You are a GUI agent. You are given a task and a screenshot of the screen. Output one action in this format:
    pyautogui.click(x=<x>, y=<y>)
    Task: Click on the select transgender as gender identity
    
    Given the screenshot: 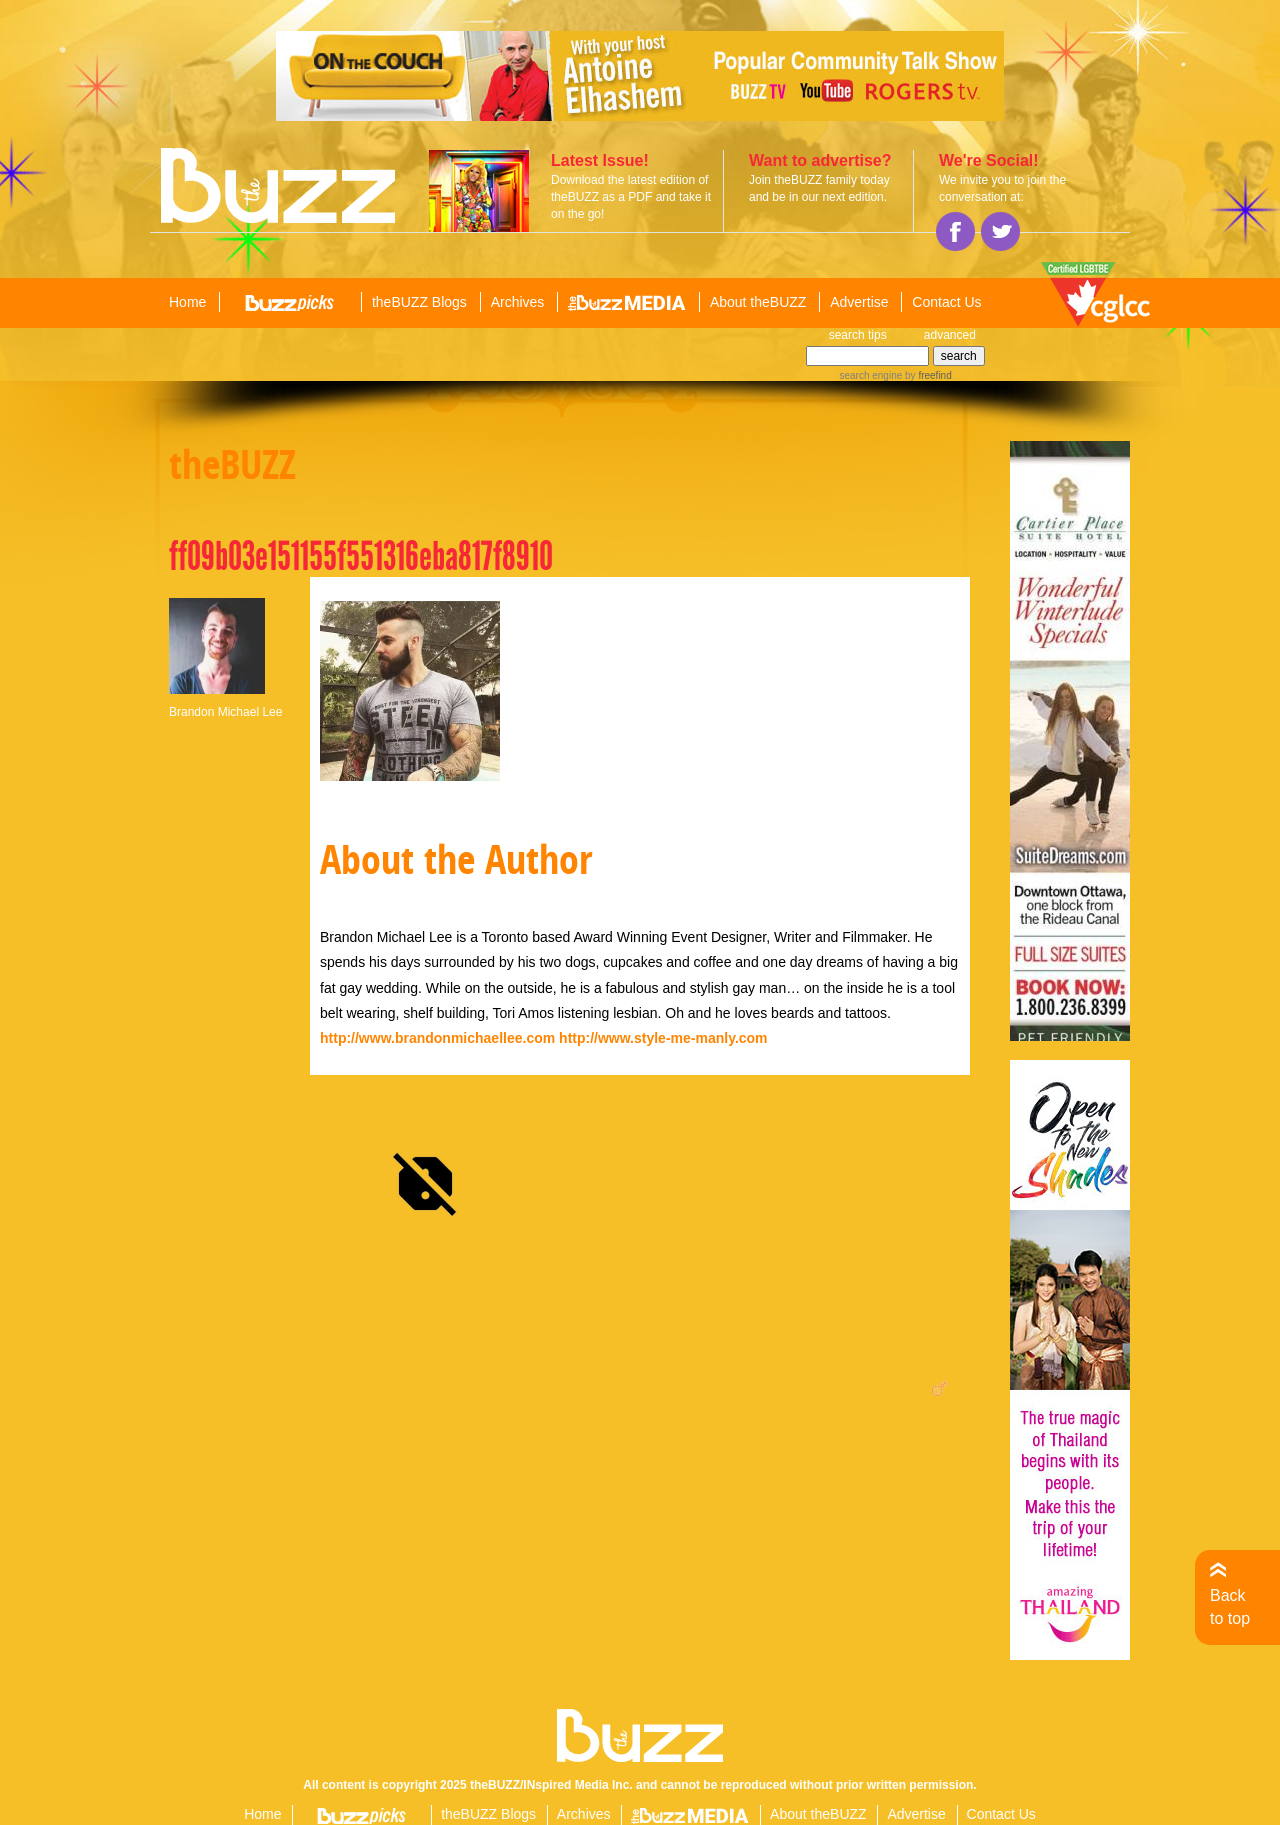 What is the action you would take?
    pyautogui.click(x=939, y=1388)
    